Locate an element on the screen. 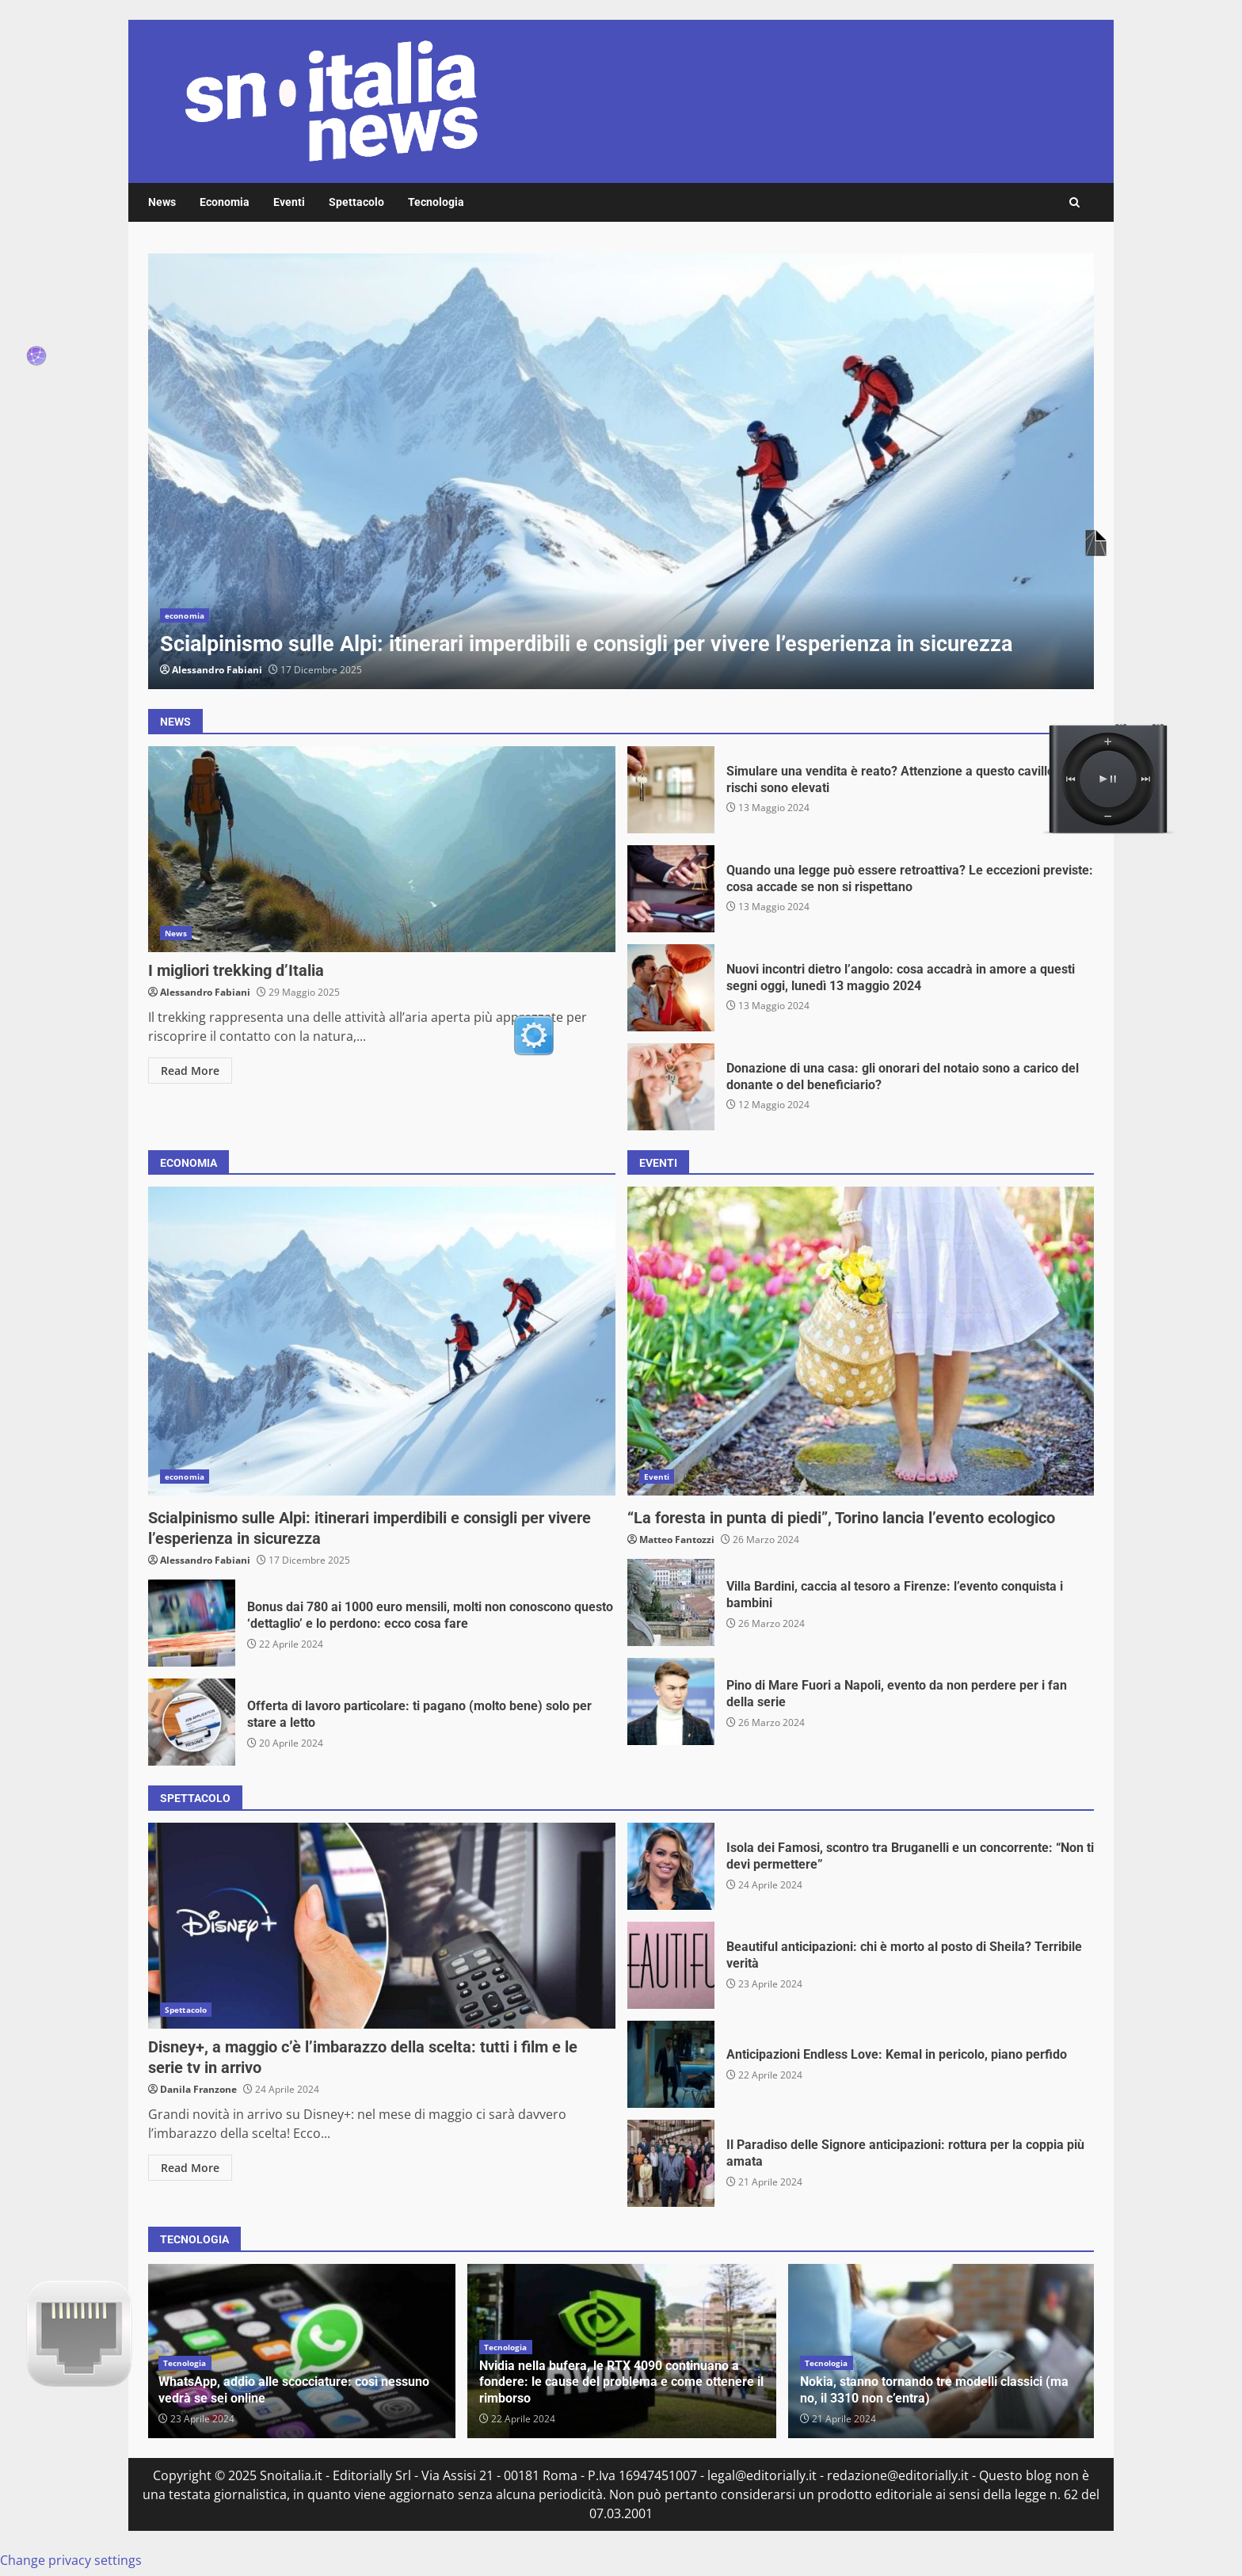  access network workgroup or shared resources is located at coordinates (36, 356).